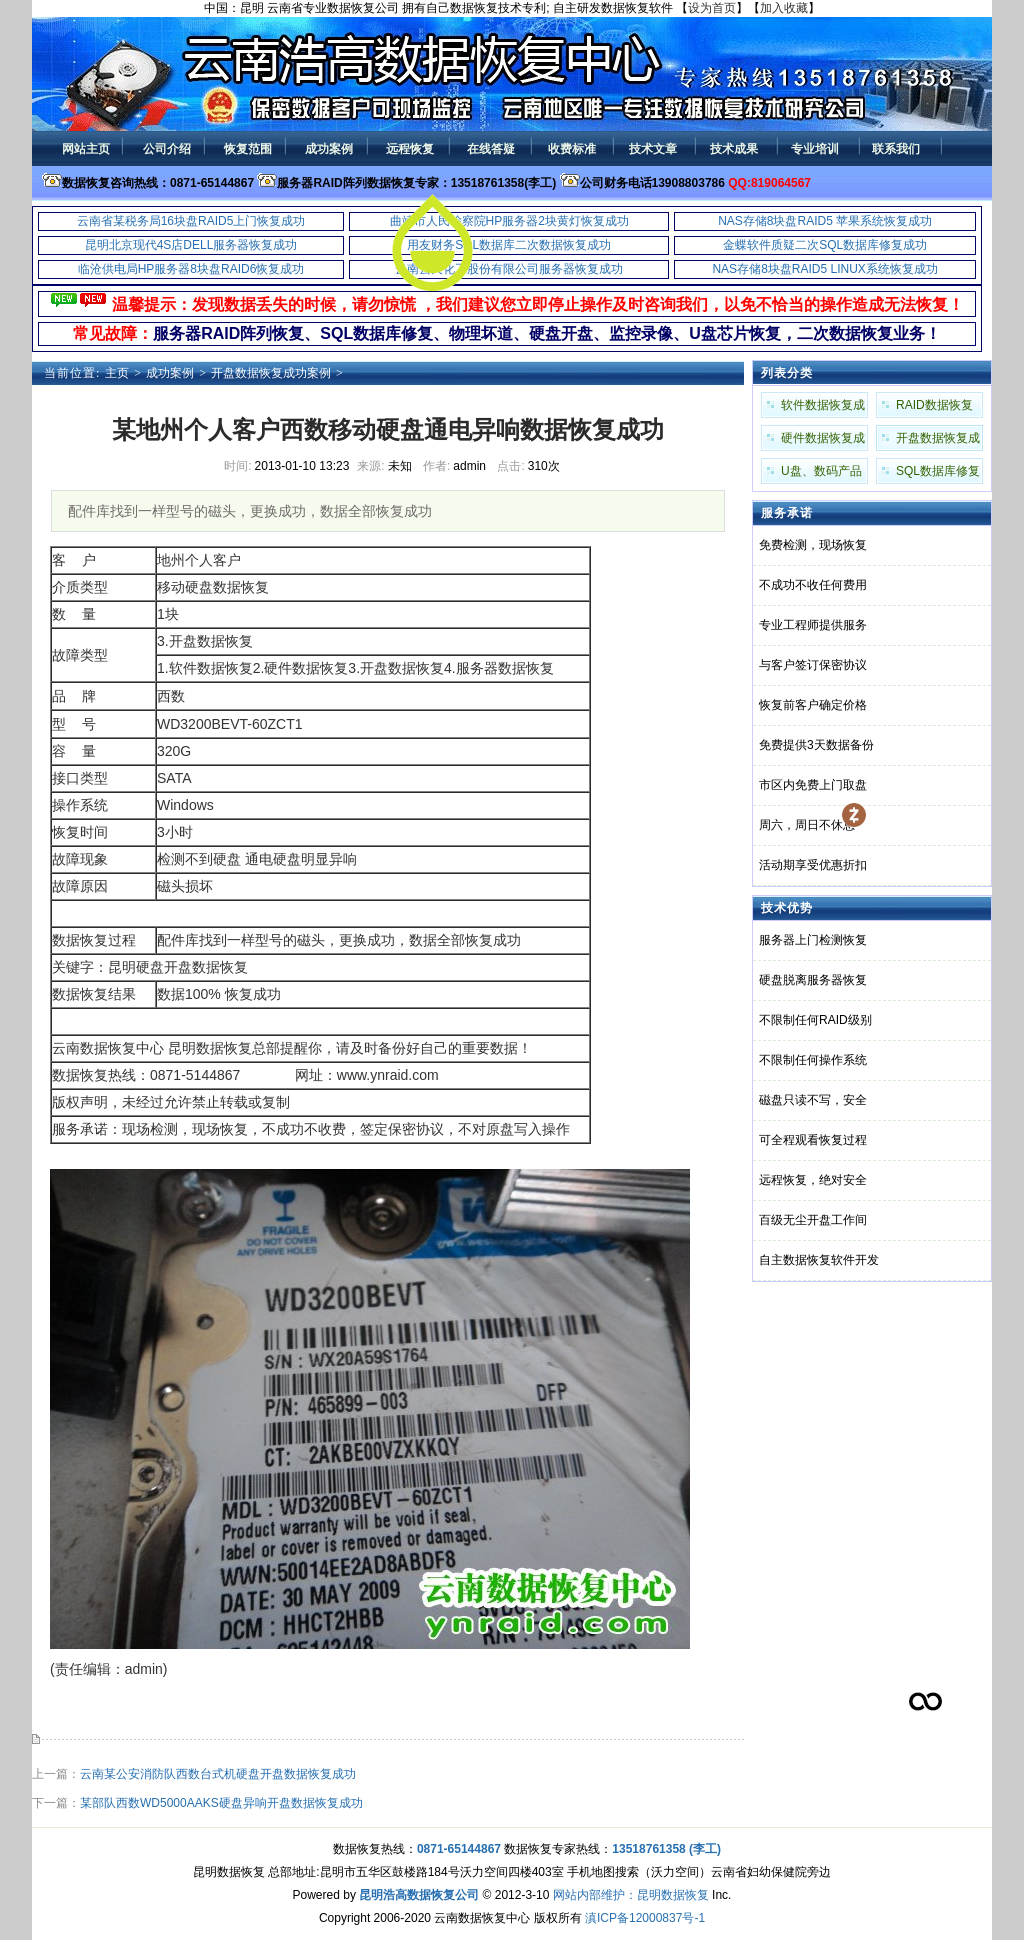 This screenshot has width=1024, height=1940. I want to click on zcash cryptocurrency logo, so click(854, 815).